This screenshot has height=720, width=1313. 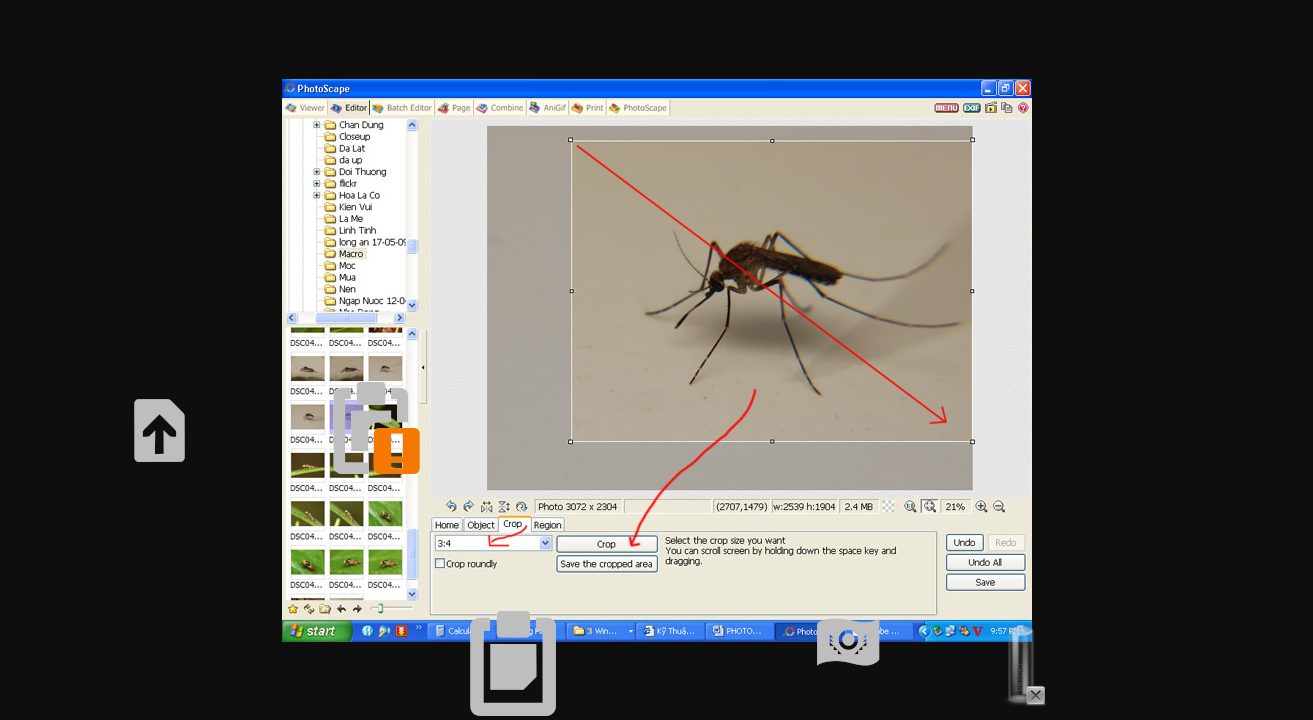 I want to click on send or share a document, so click(x=159, y=428).